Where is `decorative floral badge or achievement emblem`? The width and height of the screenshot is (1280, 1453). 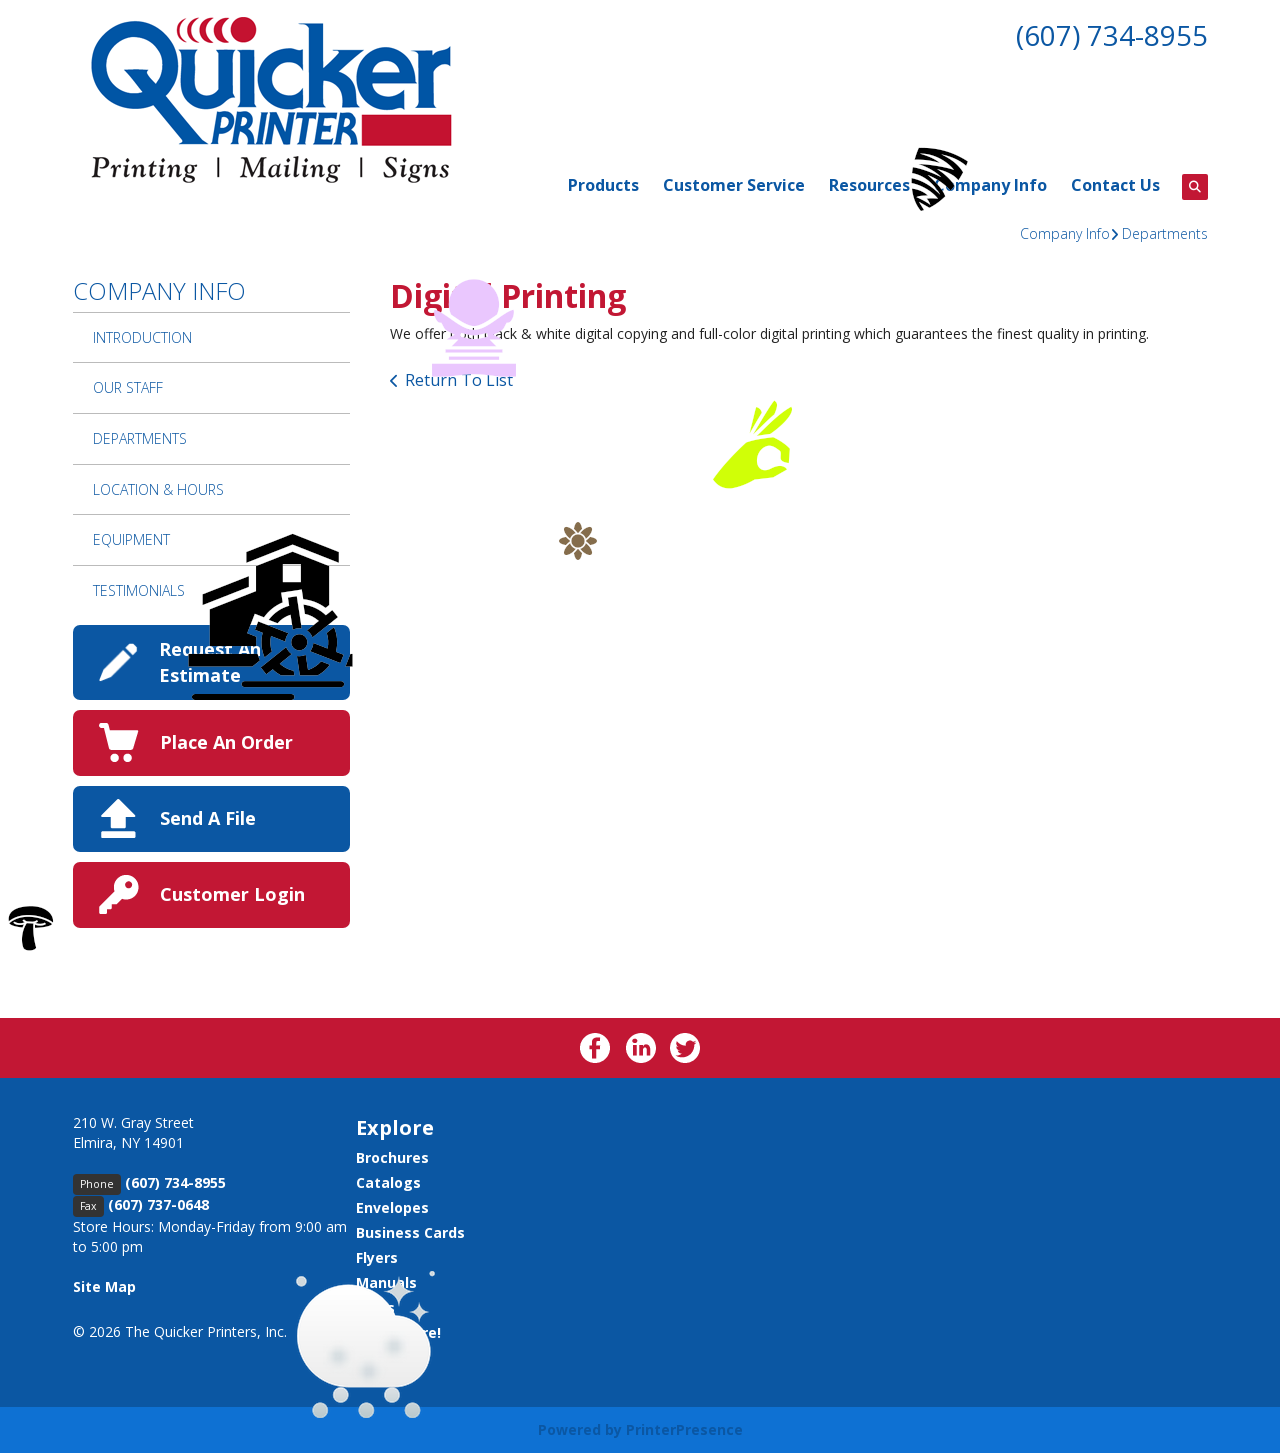 decorative floral badge or achievement emblem is located at coordinates (578, 541).